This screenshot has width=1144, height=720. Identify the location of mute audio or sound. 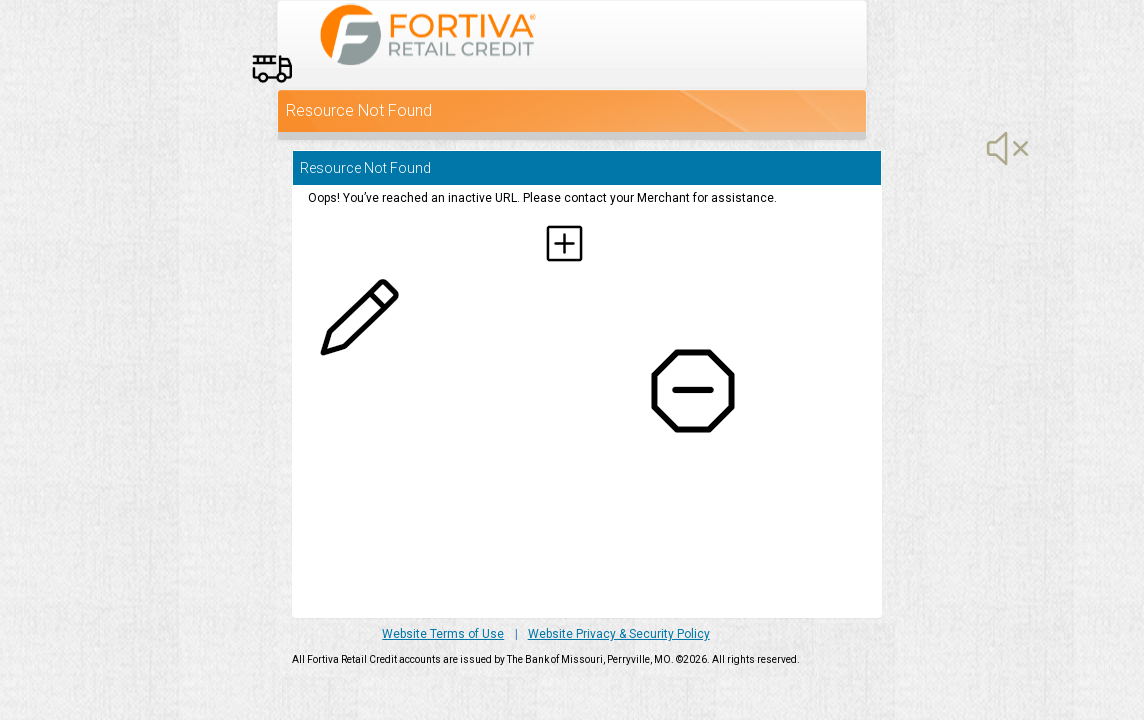
(1007, 148).